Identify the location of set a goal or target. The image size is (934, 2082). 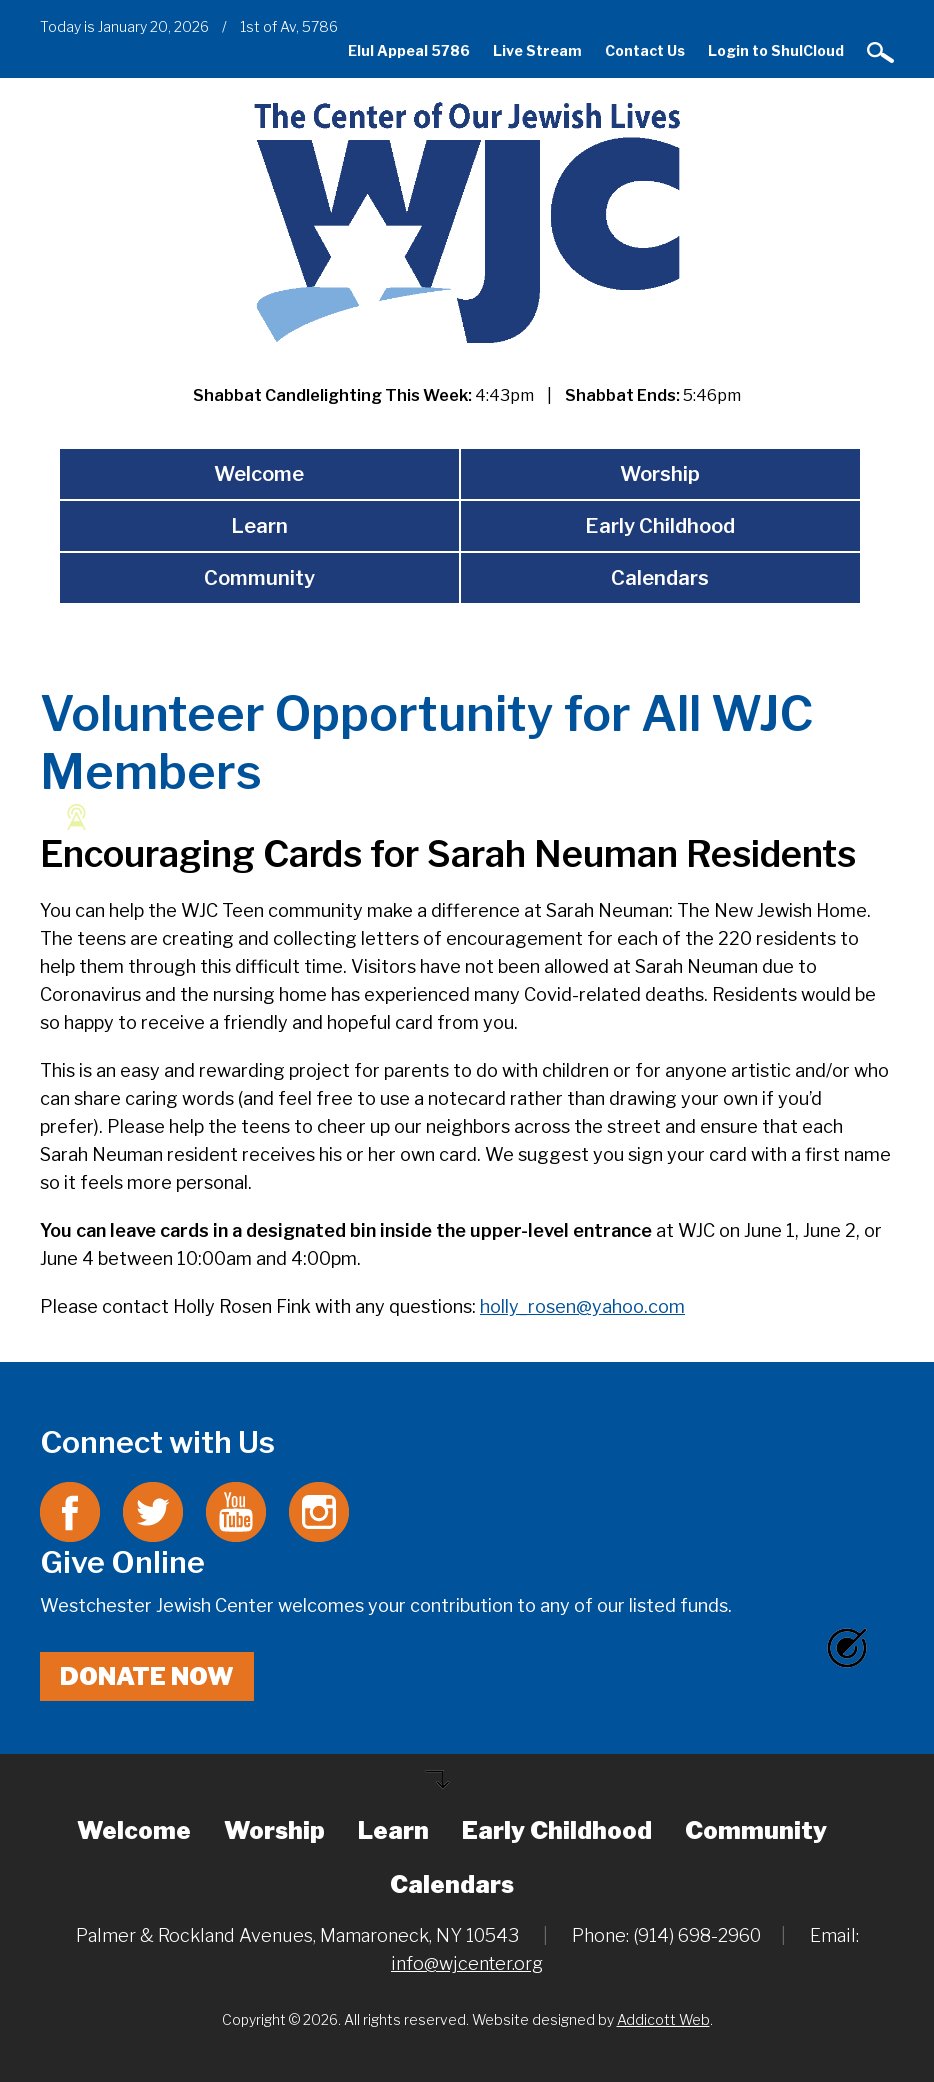
(847, 1648).